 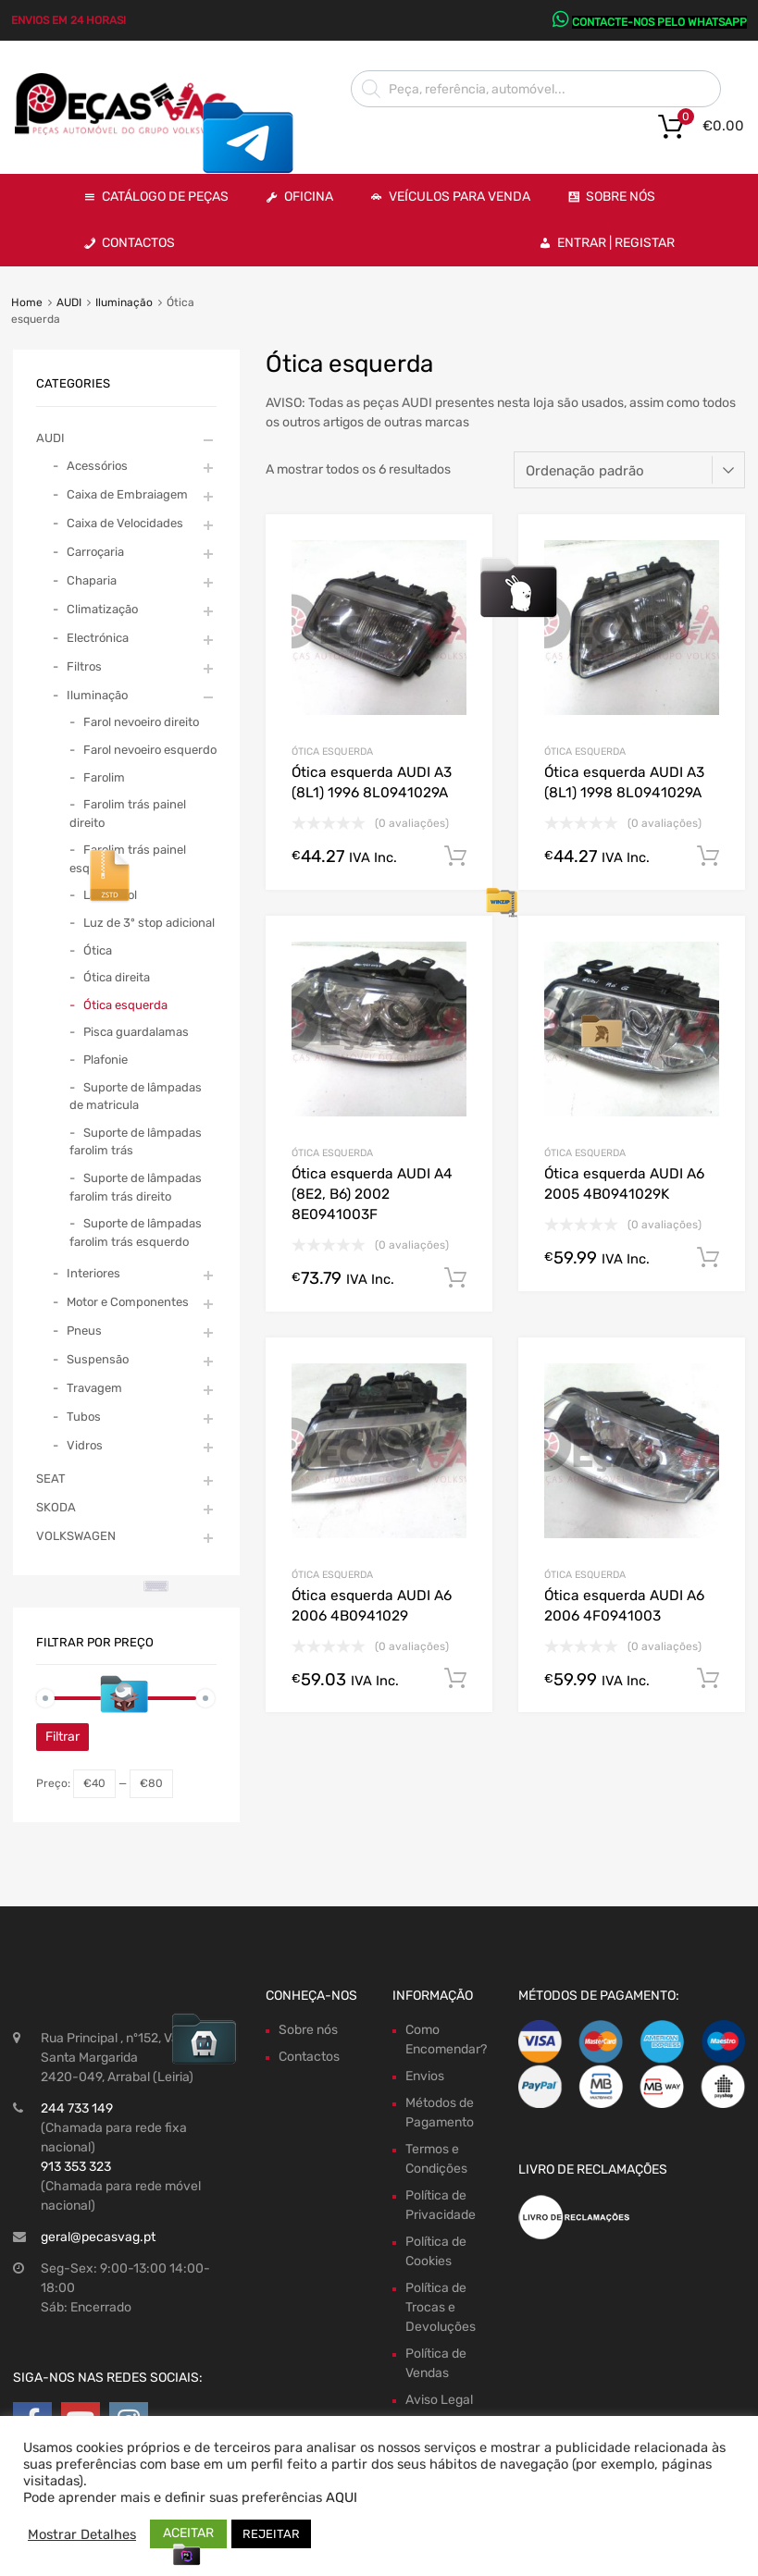 I want to click on open folder containing WinZip compressed files, so click(x=502, y=901).